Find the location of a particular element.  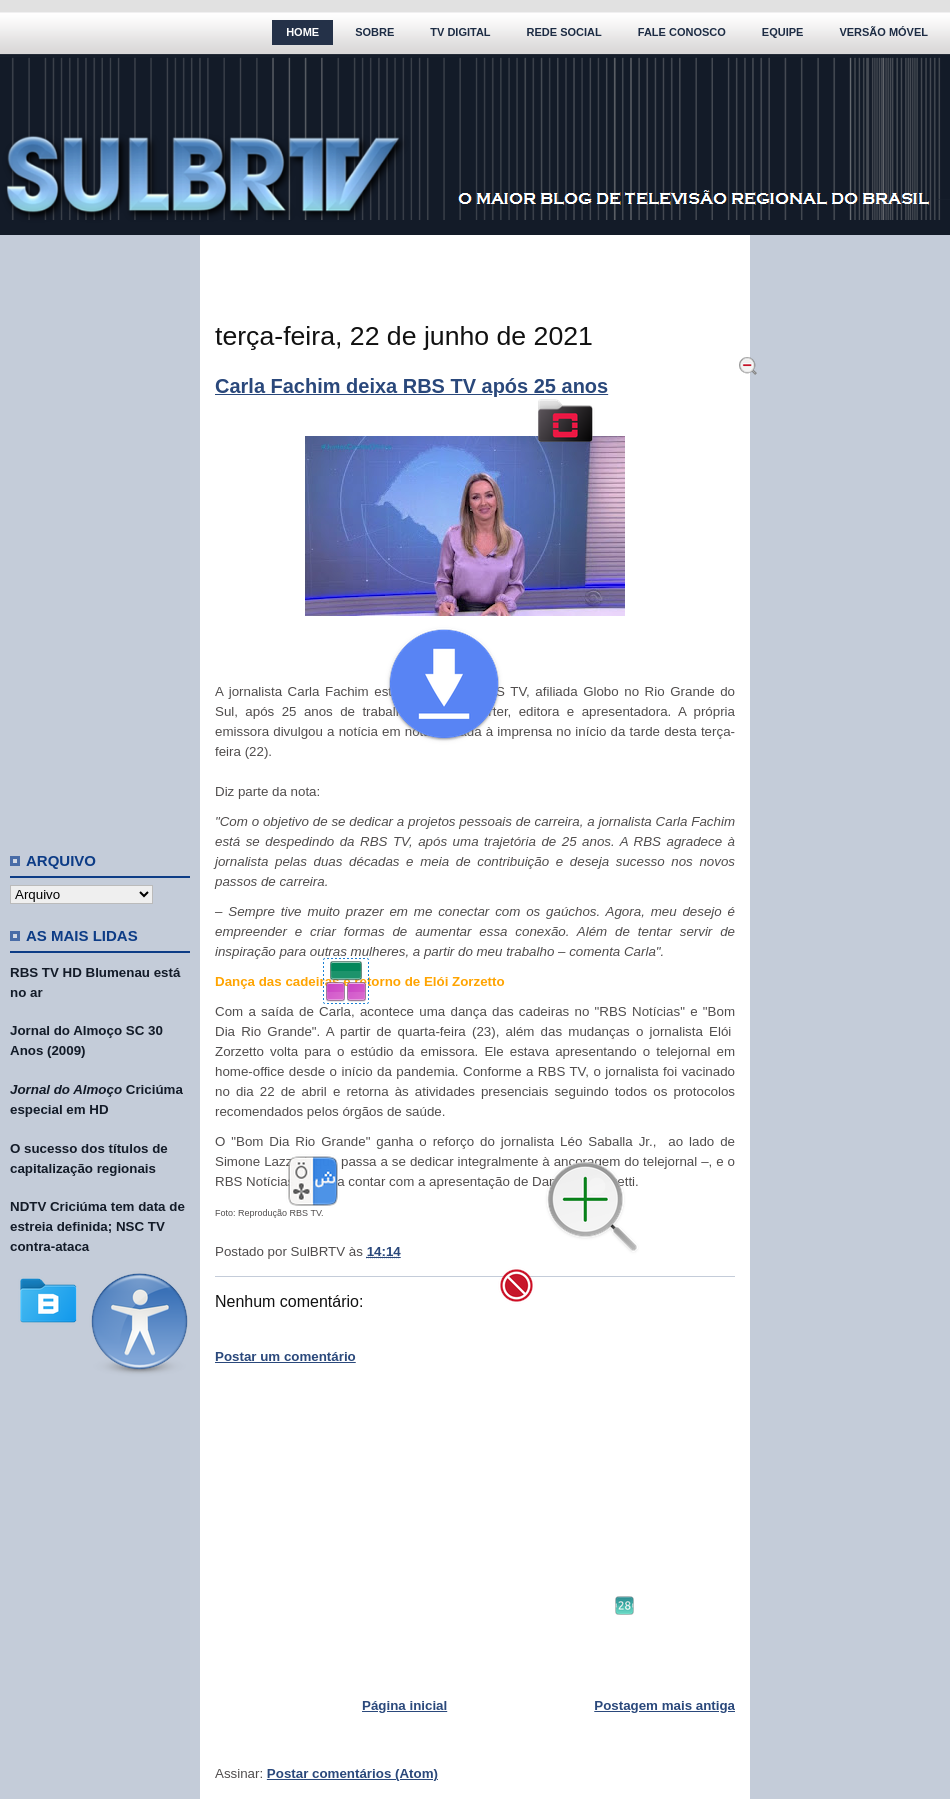

delete selected email message is located at coordinates (516, 1285).